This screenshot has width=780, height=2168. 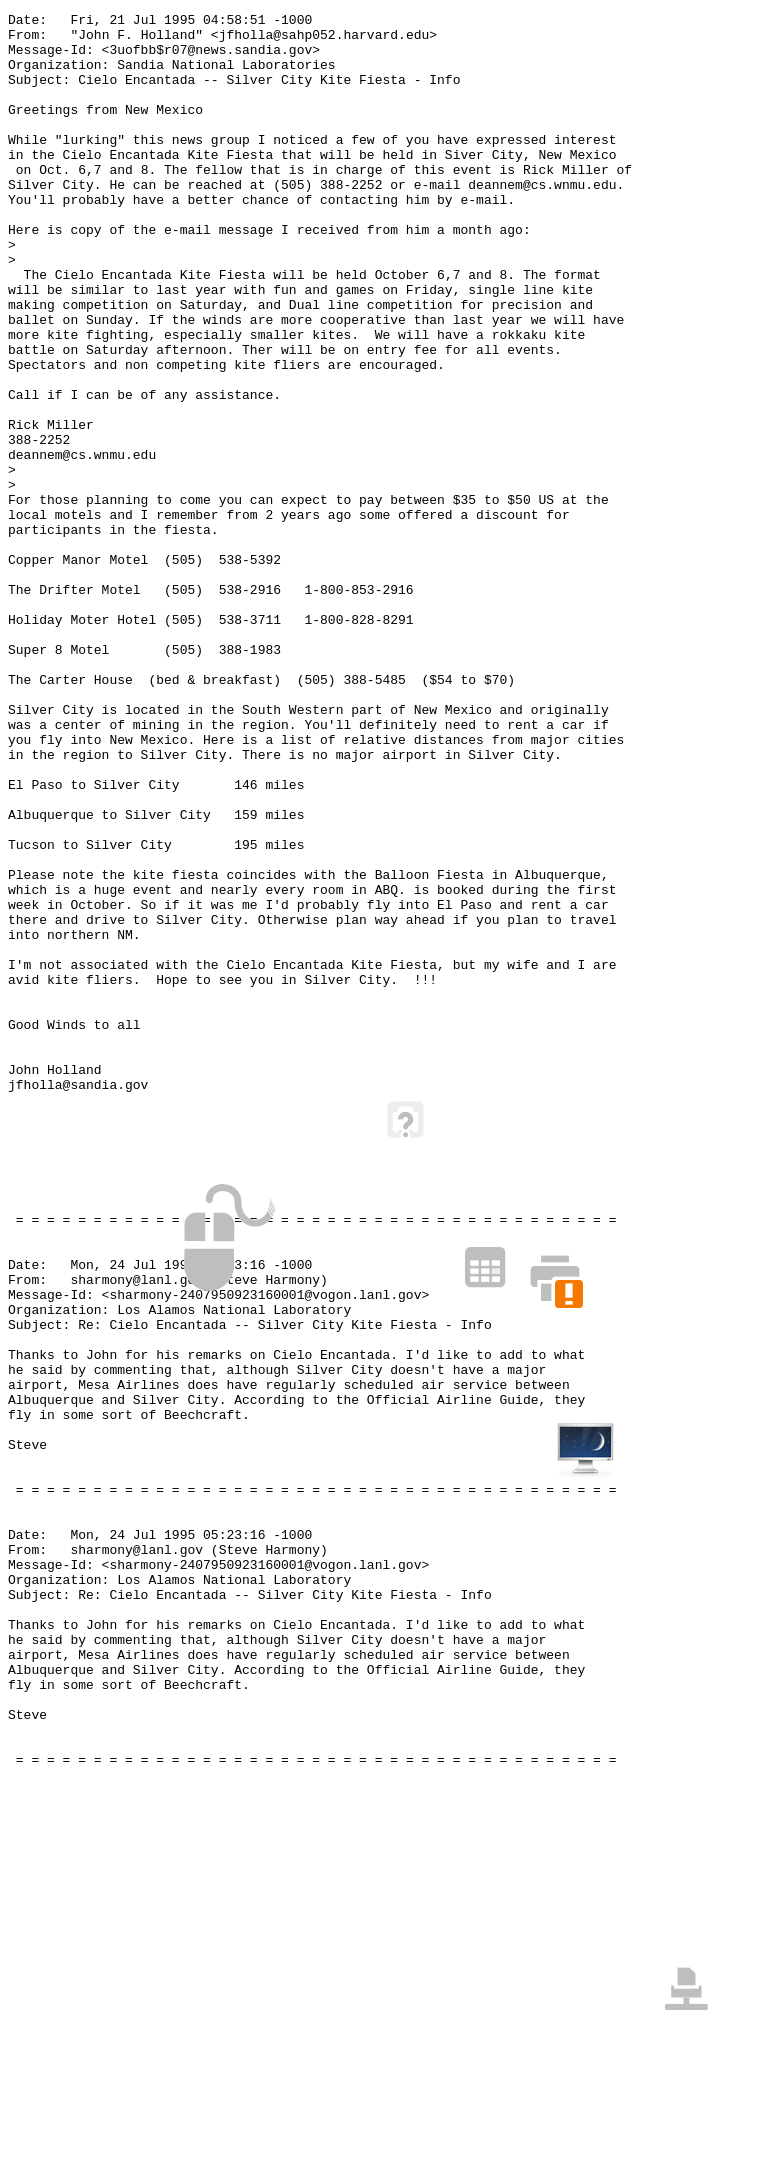 I want to click on access screensaver settings, so click(x=585, y=1447).